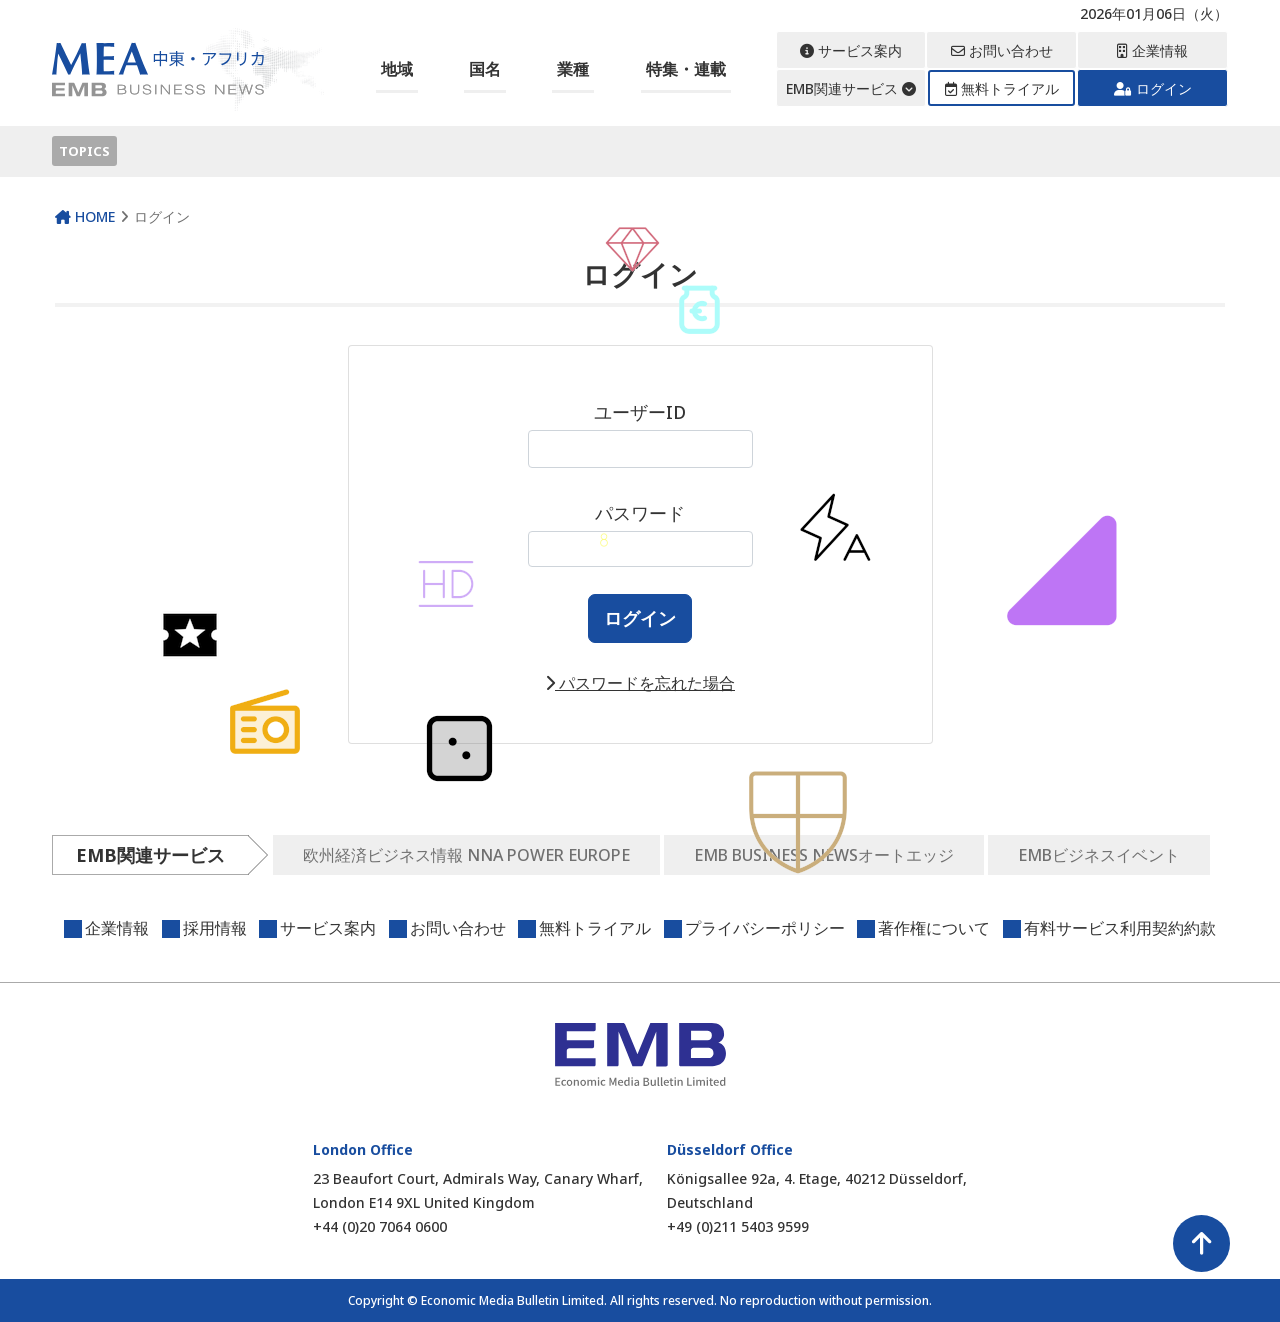  What do you see at coordinates (446, 584) in the screenshot?
I see `switch to high-definition video quality` at bounding box center [446, 584].